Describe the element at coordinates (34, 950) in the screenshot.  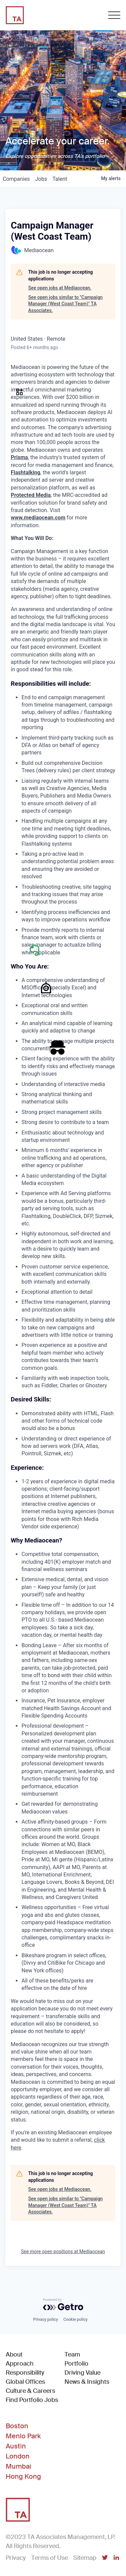
I see `open Evernote app` at that location.